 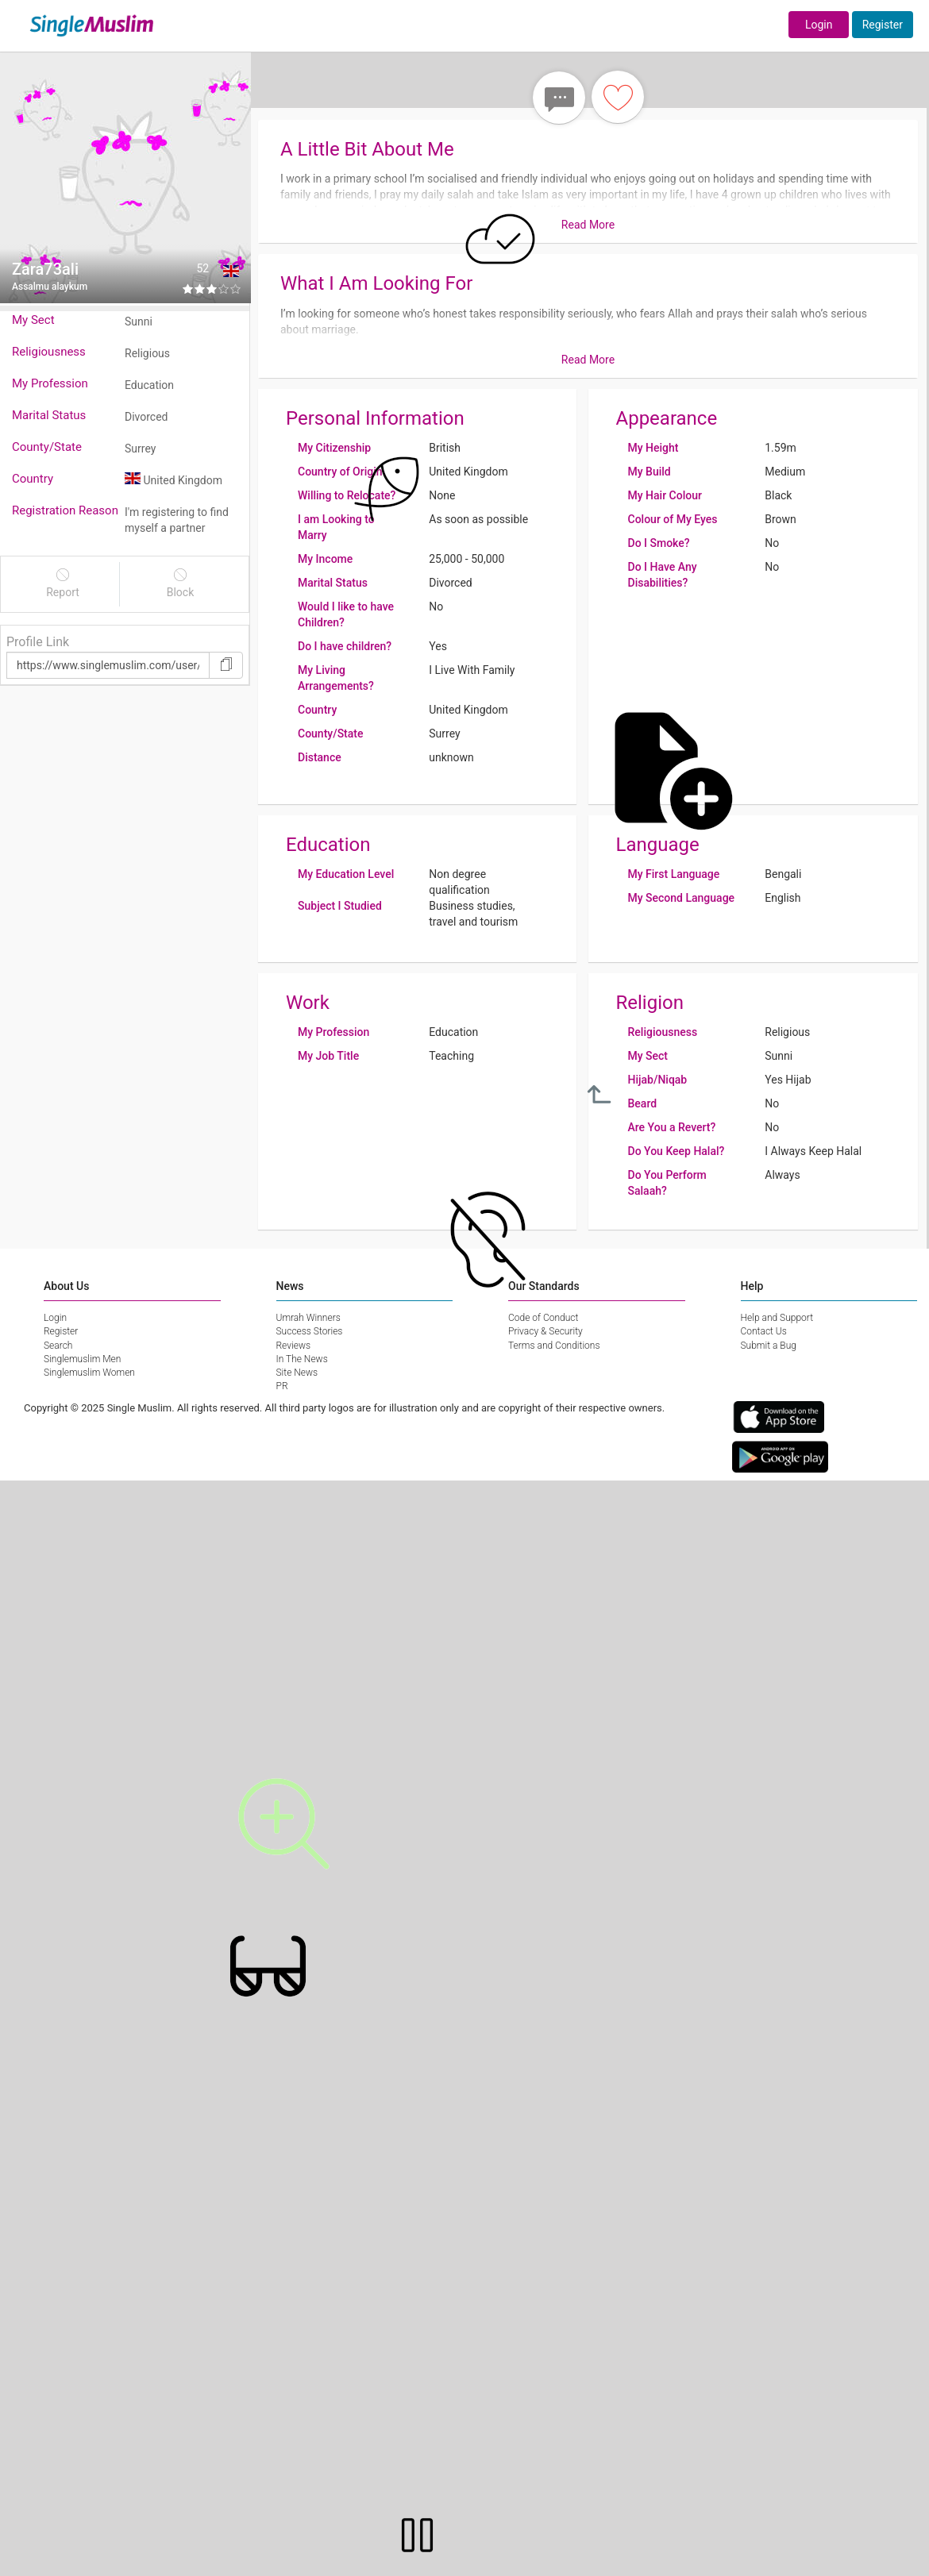 I want to click on mute or disable audio listening, so click(x=488, y=1239).